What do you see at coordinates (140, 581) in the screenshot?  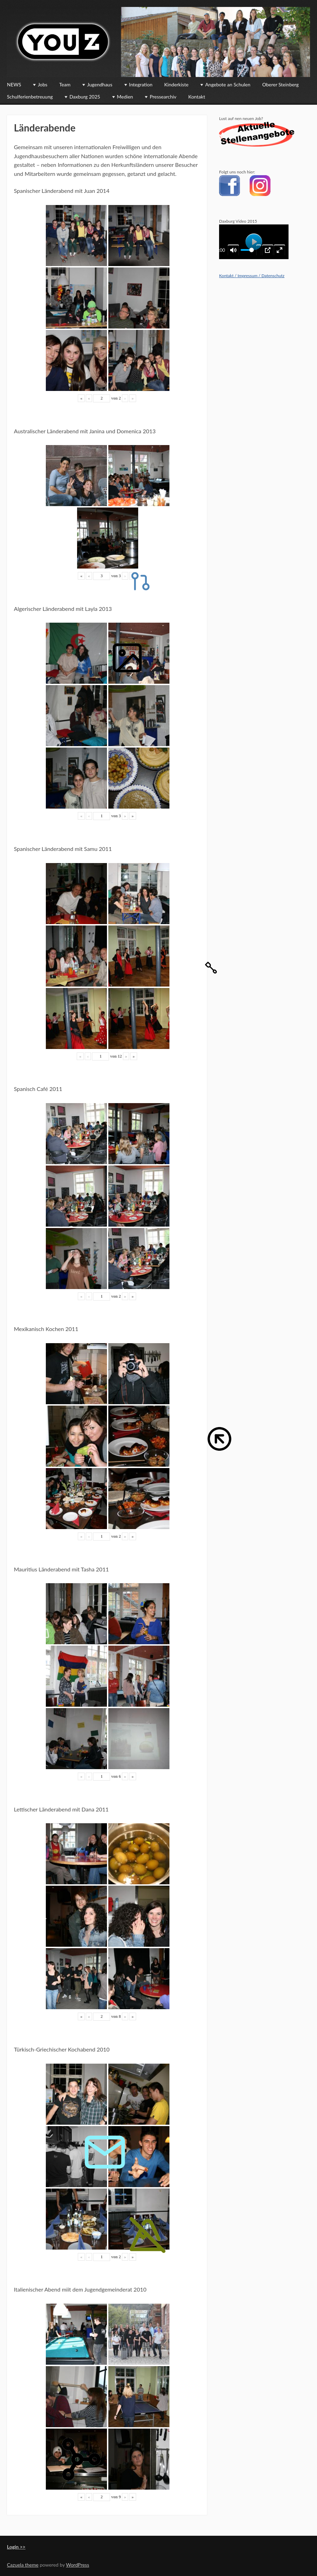 I see `create a new pull request` at bounding box center [140, 581].